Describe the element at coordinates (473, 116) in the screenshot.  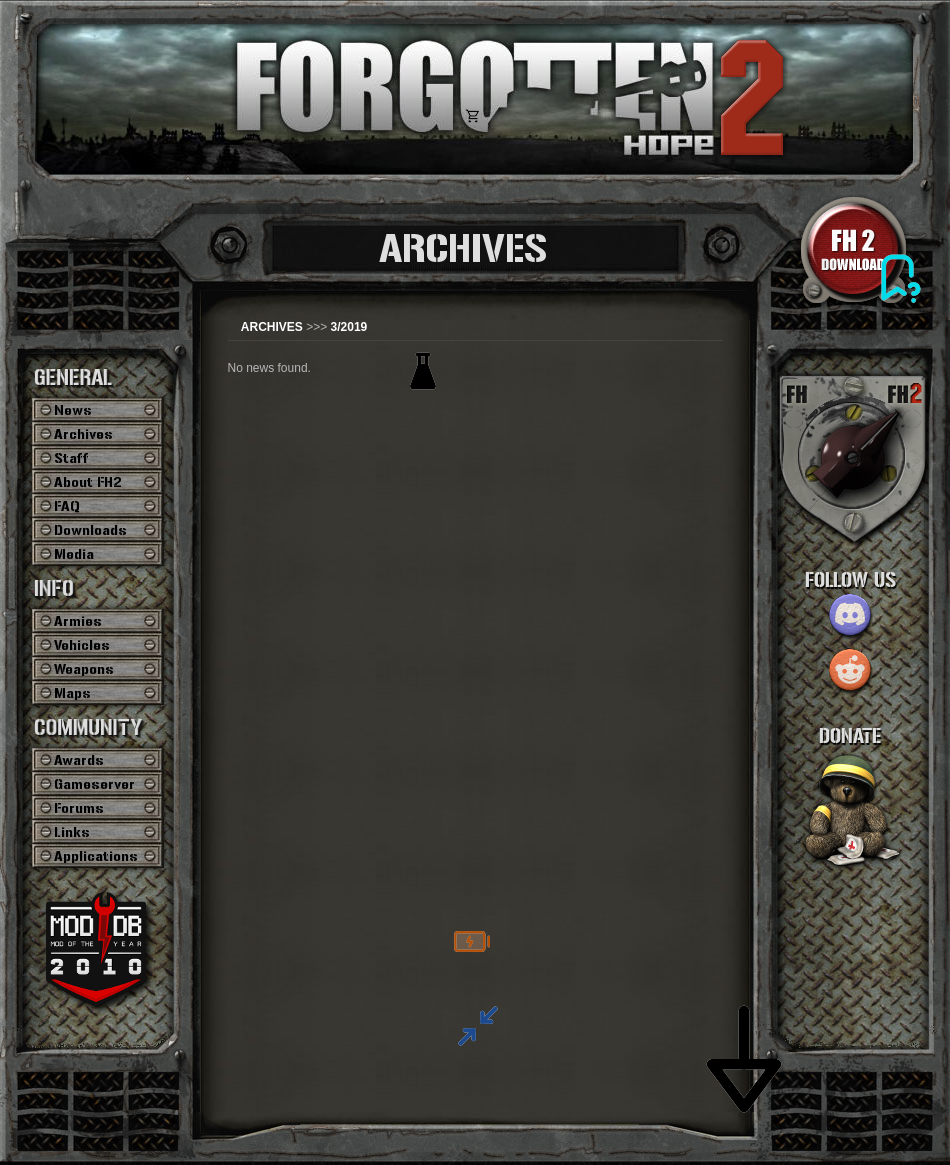
I see `view your shopping cart` at that location.